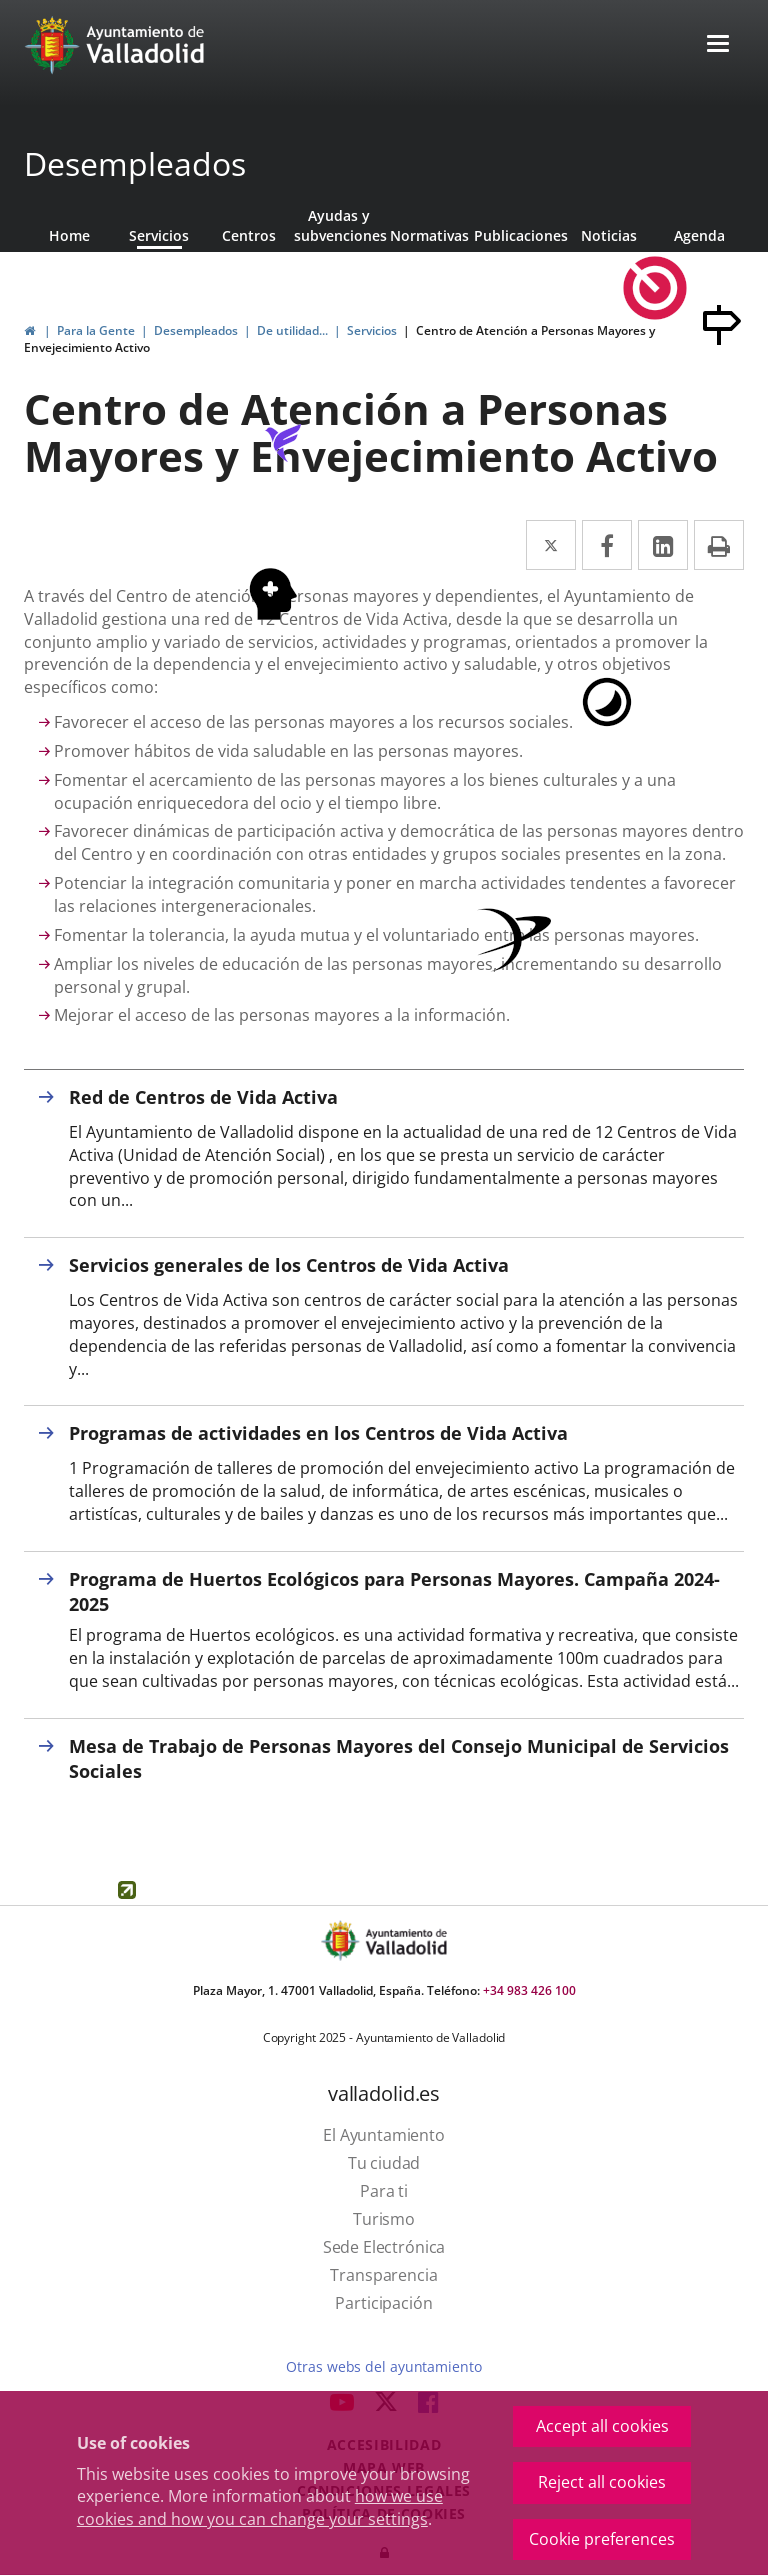 This screenshot has width=768, height=2575. I want to click on scan a QR code or barcode, so click(655, 288).